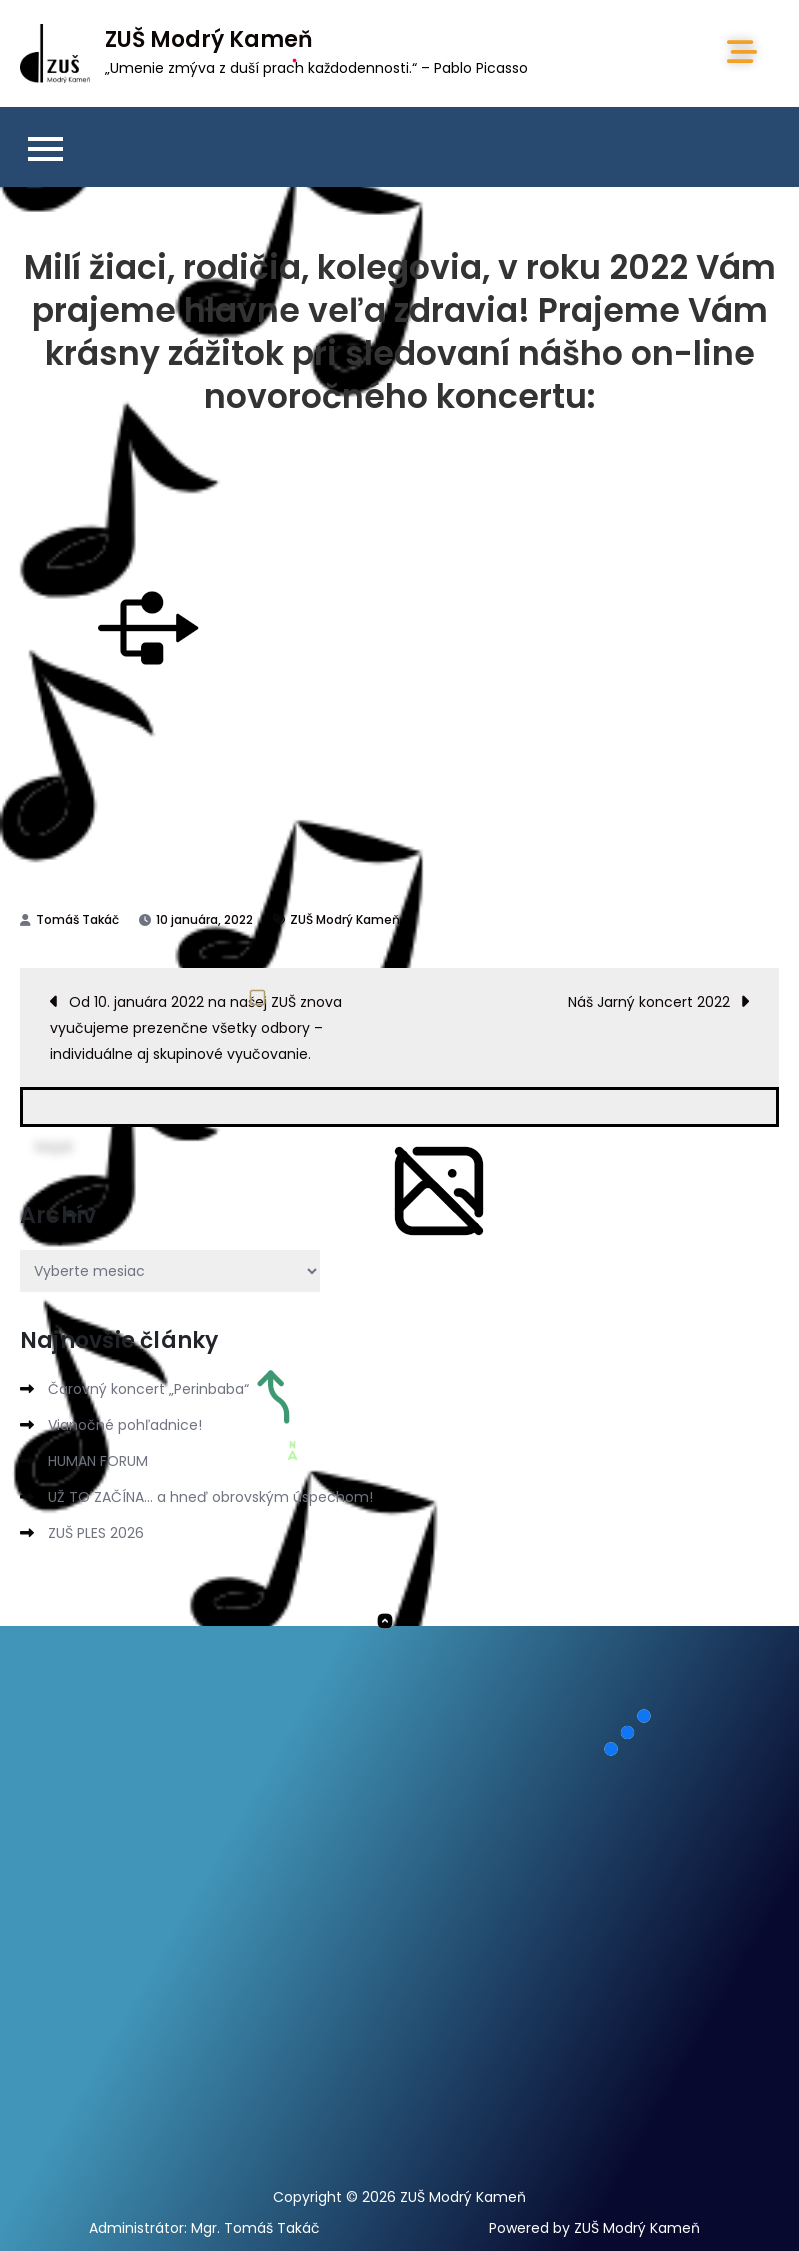  What do you see at coordinates (149, 628) in the screenshot?
I see `connect a usb device` at bounding box center [149, 628].